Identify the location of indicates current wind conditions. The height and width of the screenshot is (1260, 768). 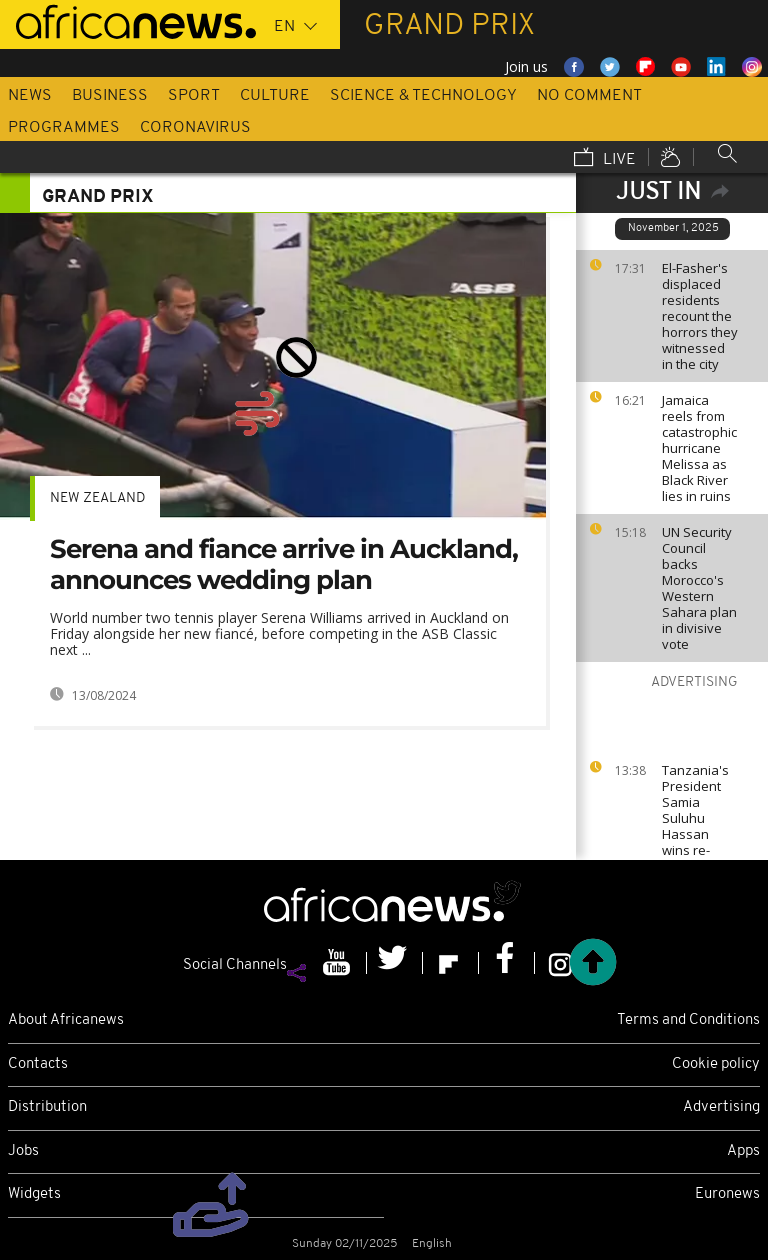
(257, 413).